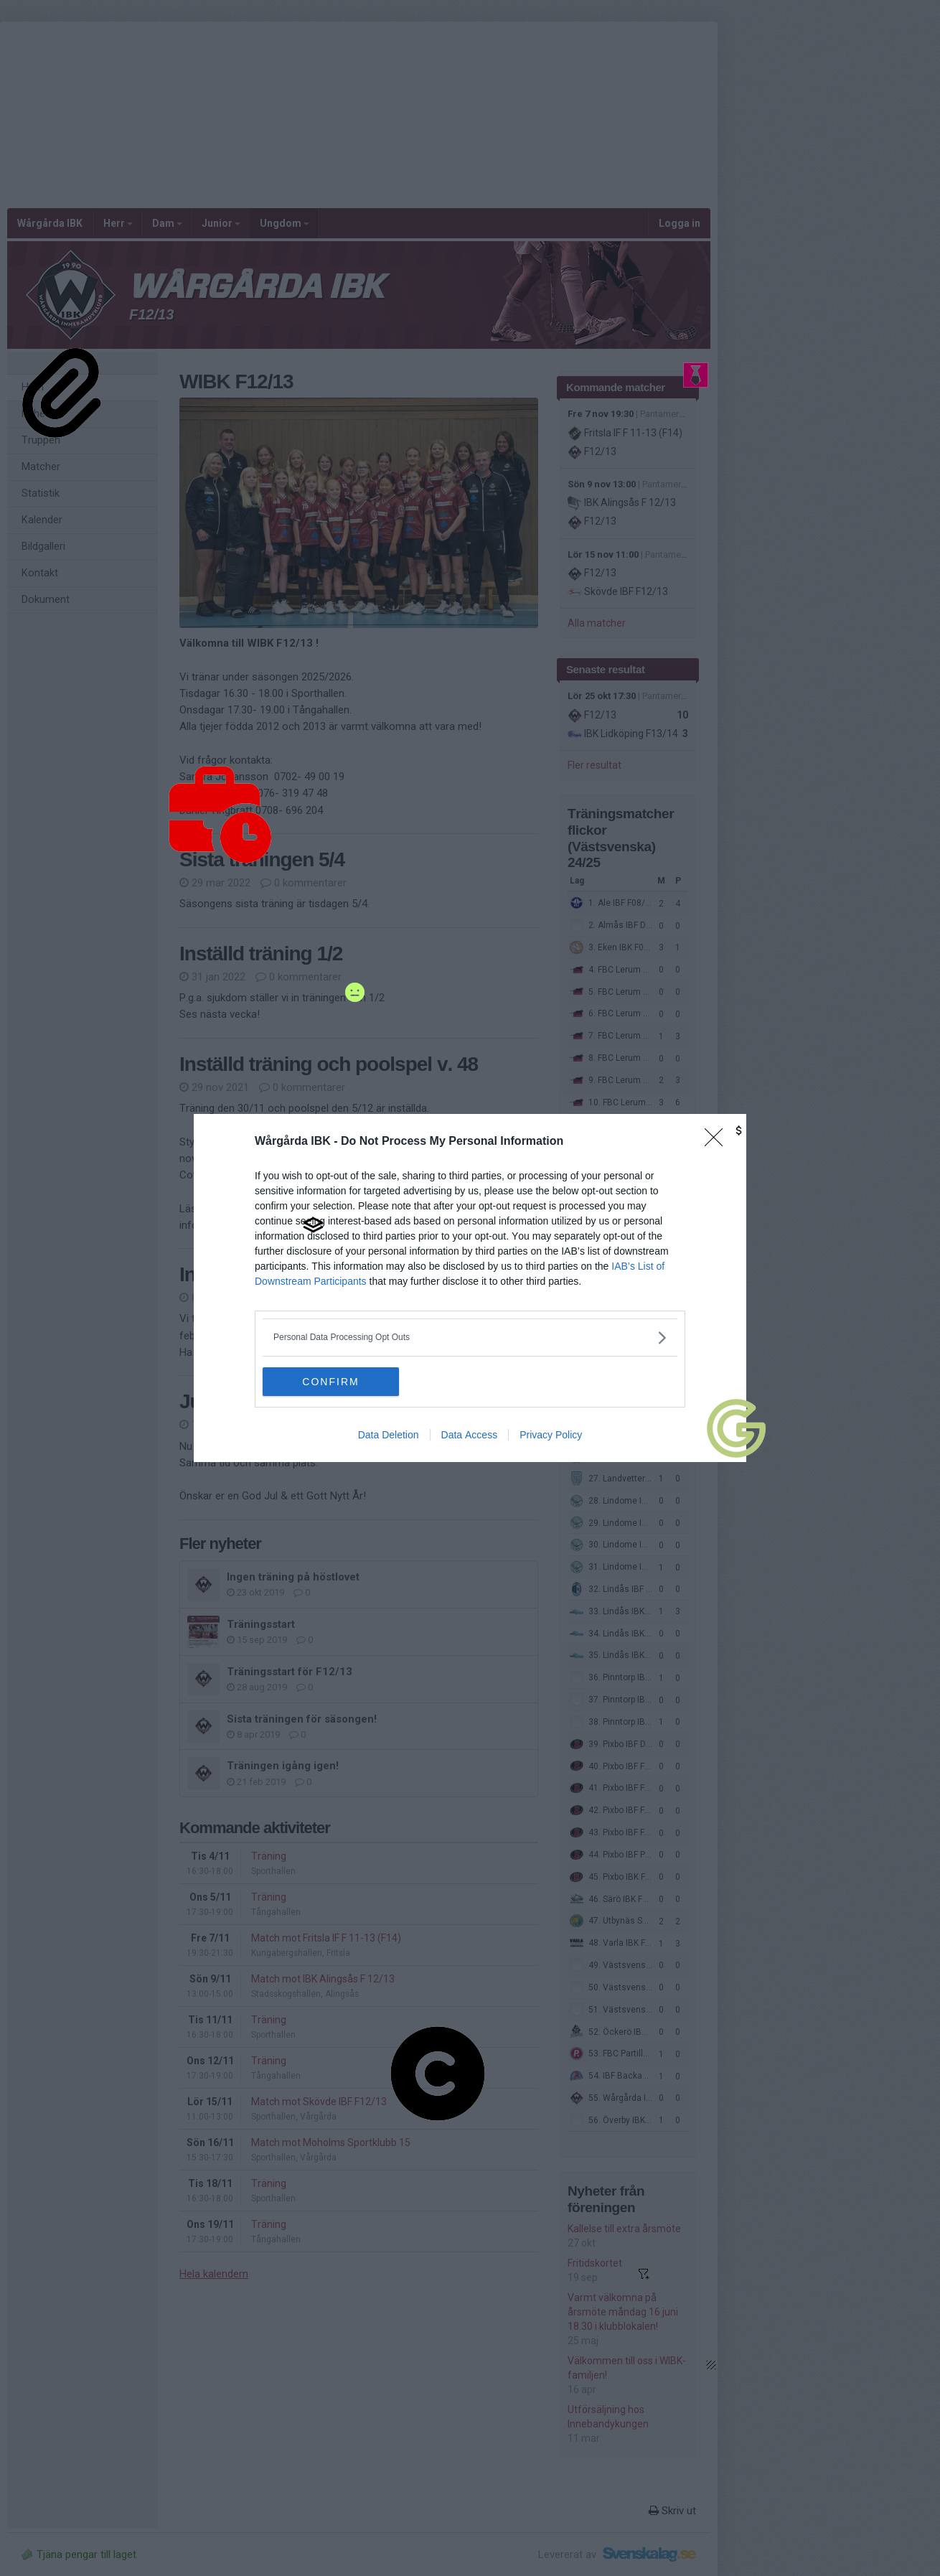 This screenshot has height=2576, width=940. Describe the element at coordinates (215, 812) in the screenshot. I see `view business hours or schedule` at that location.